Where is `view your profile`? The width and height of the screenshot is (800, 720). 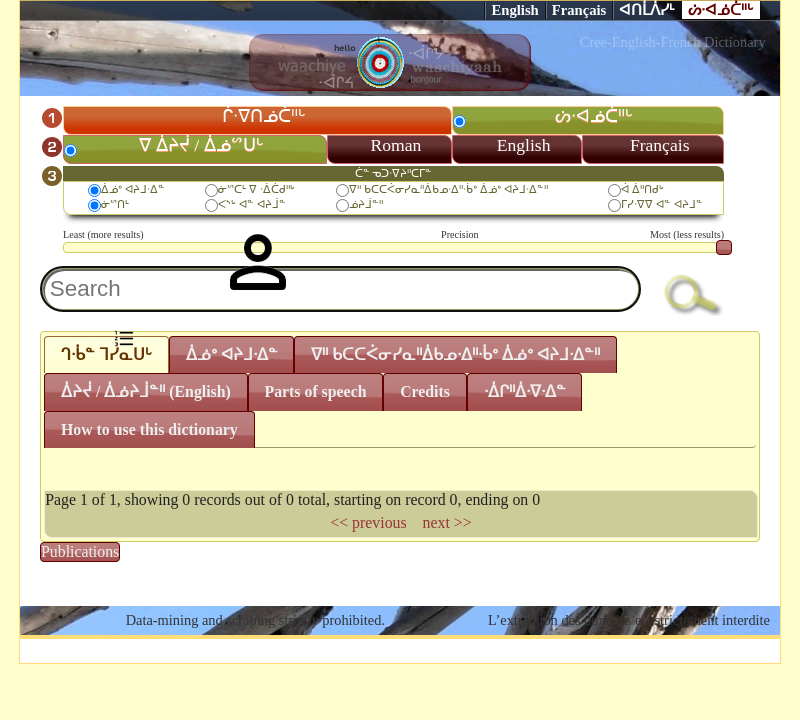
view your profile is located at coordinates (258, 262).